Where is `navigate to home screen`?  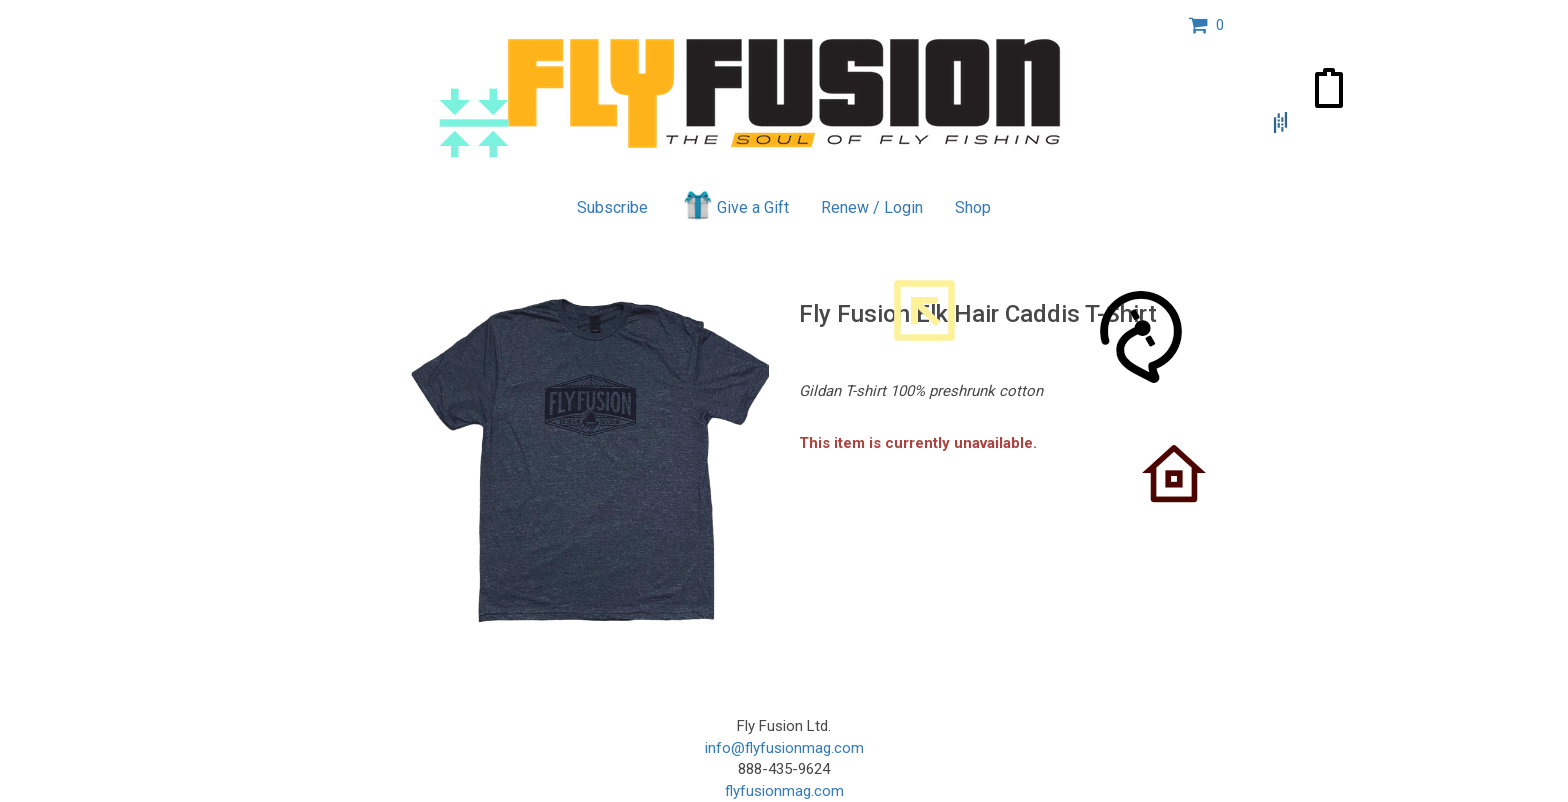 navigate to home screen is located at coordinates (1174, 476).